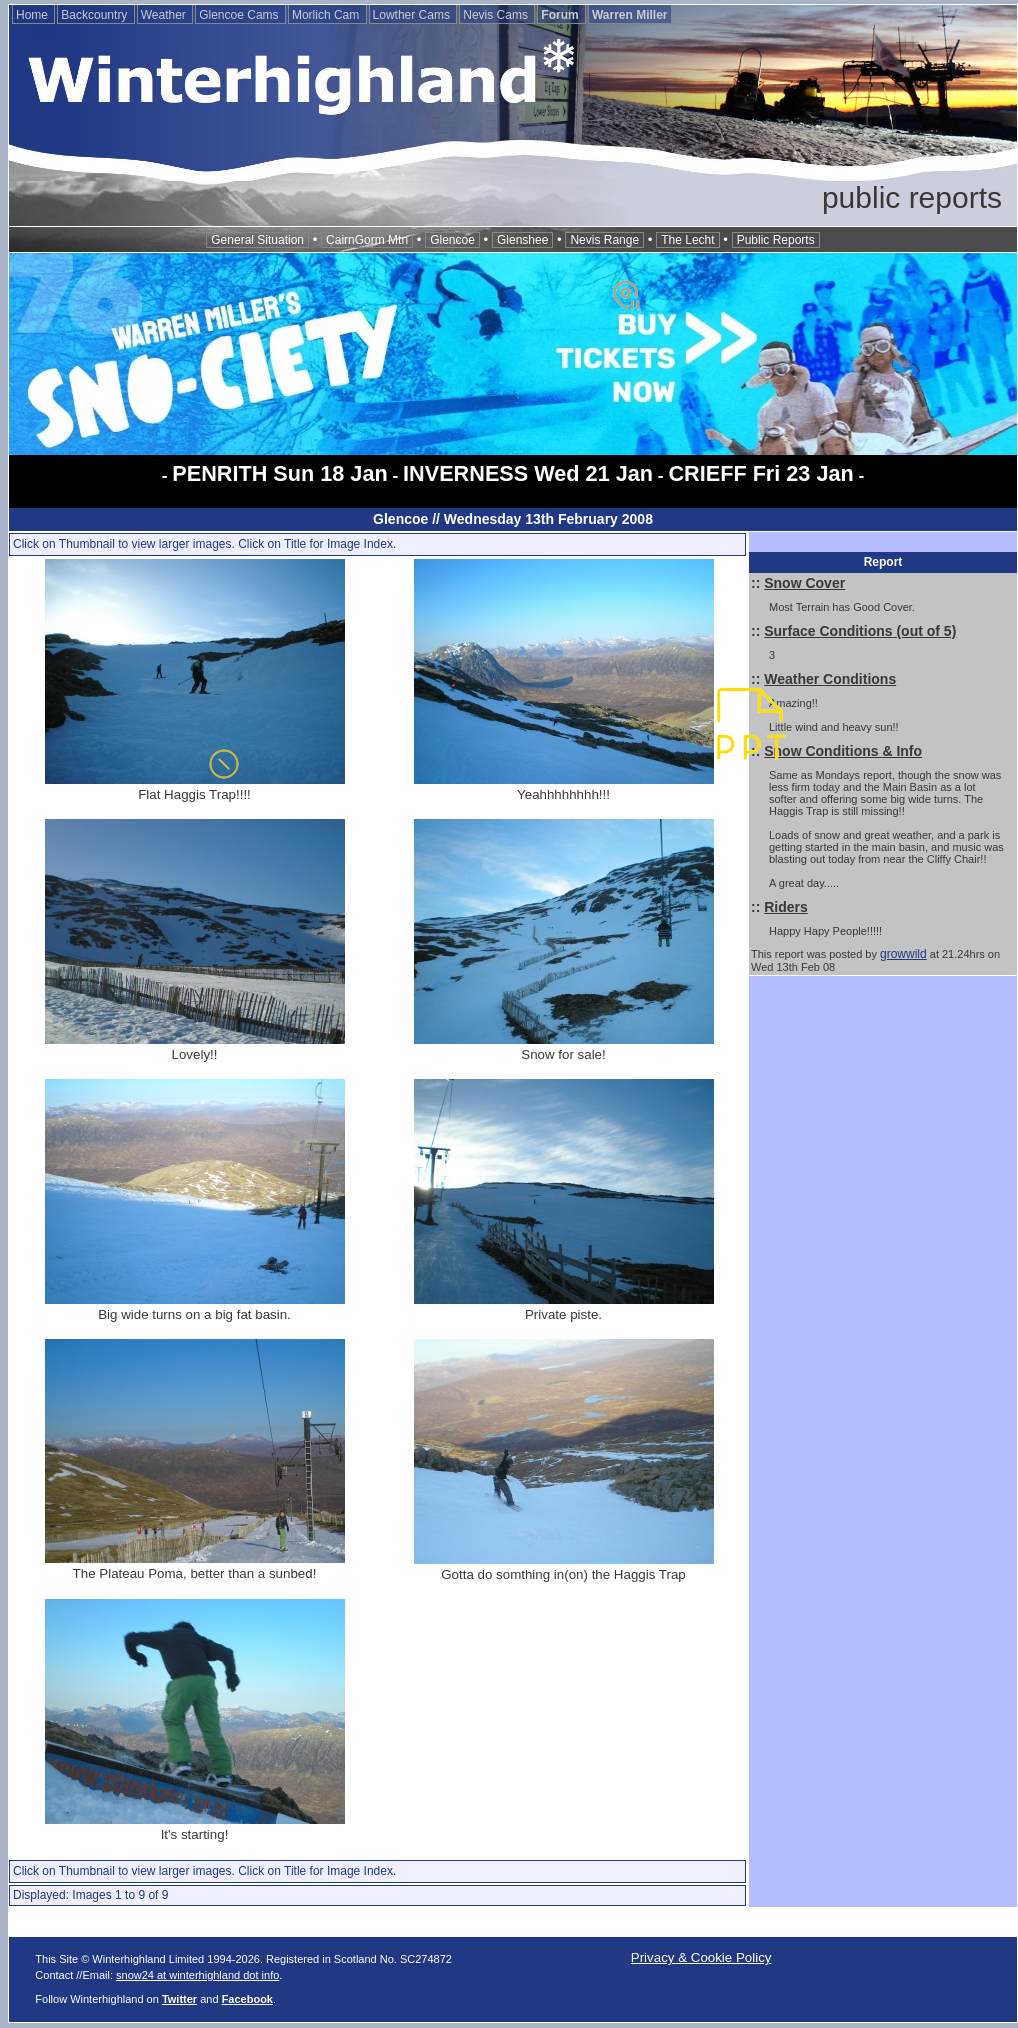  What do you see at coordinates (750, 727) in the screenshot?
I see `open a PowerPoint presentation file` at bounding box center [750, 727].